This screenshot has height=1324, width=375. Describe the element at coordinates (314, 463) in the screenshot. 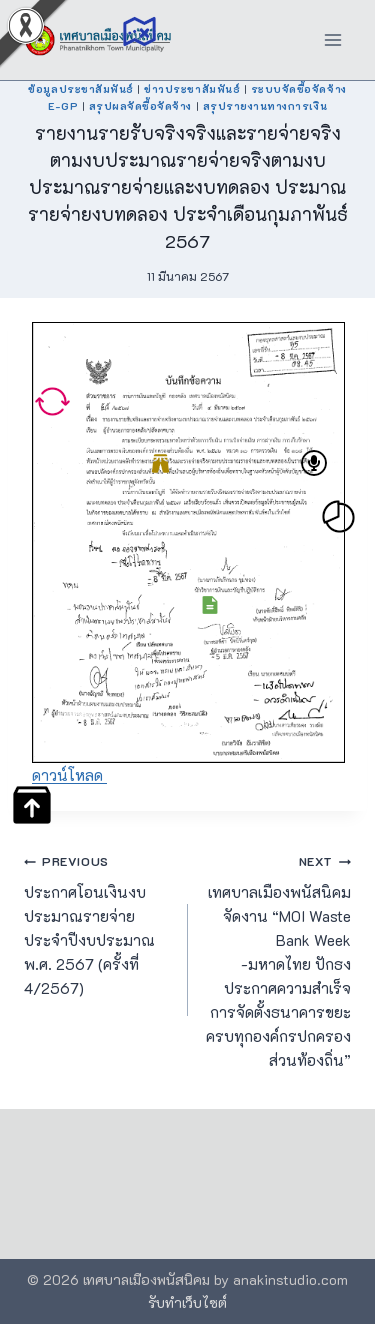

I see `tap to start voice input` at that location.